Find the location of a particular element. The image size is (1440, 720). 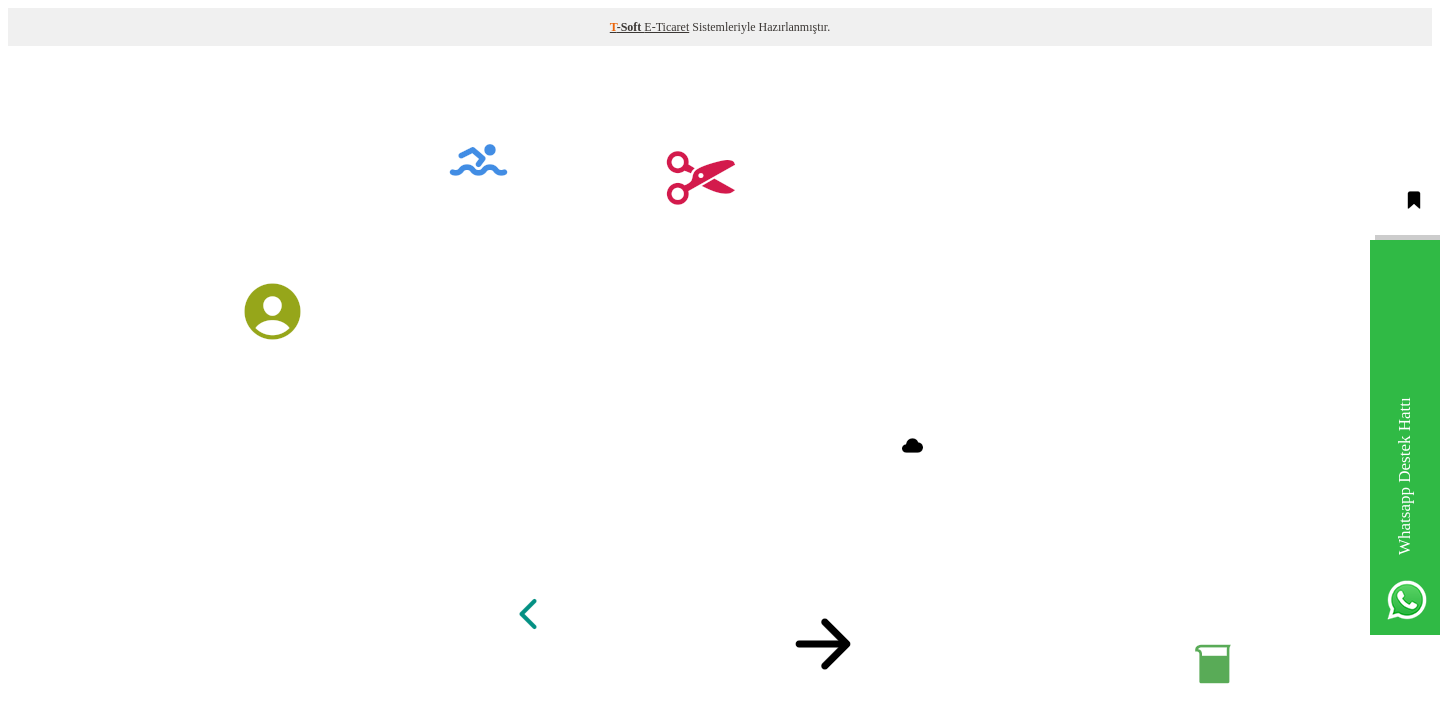

indicates cloudy weather conditions is located at coordinates (912, 445).